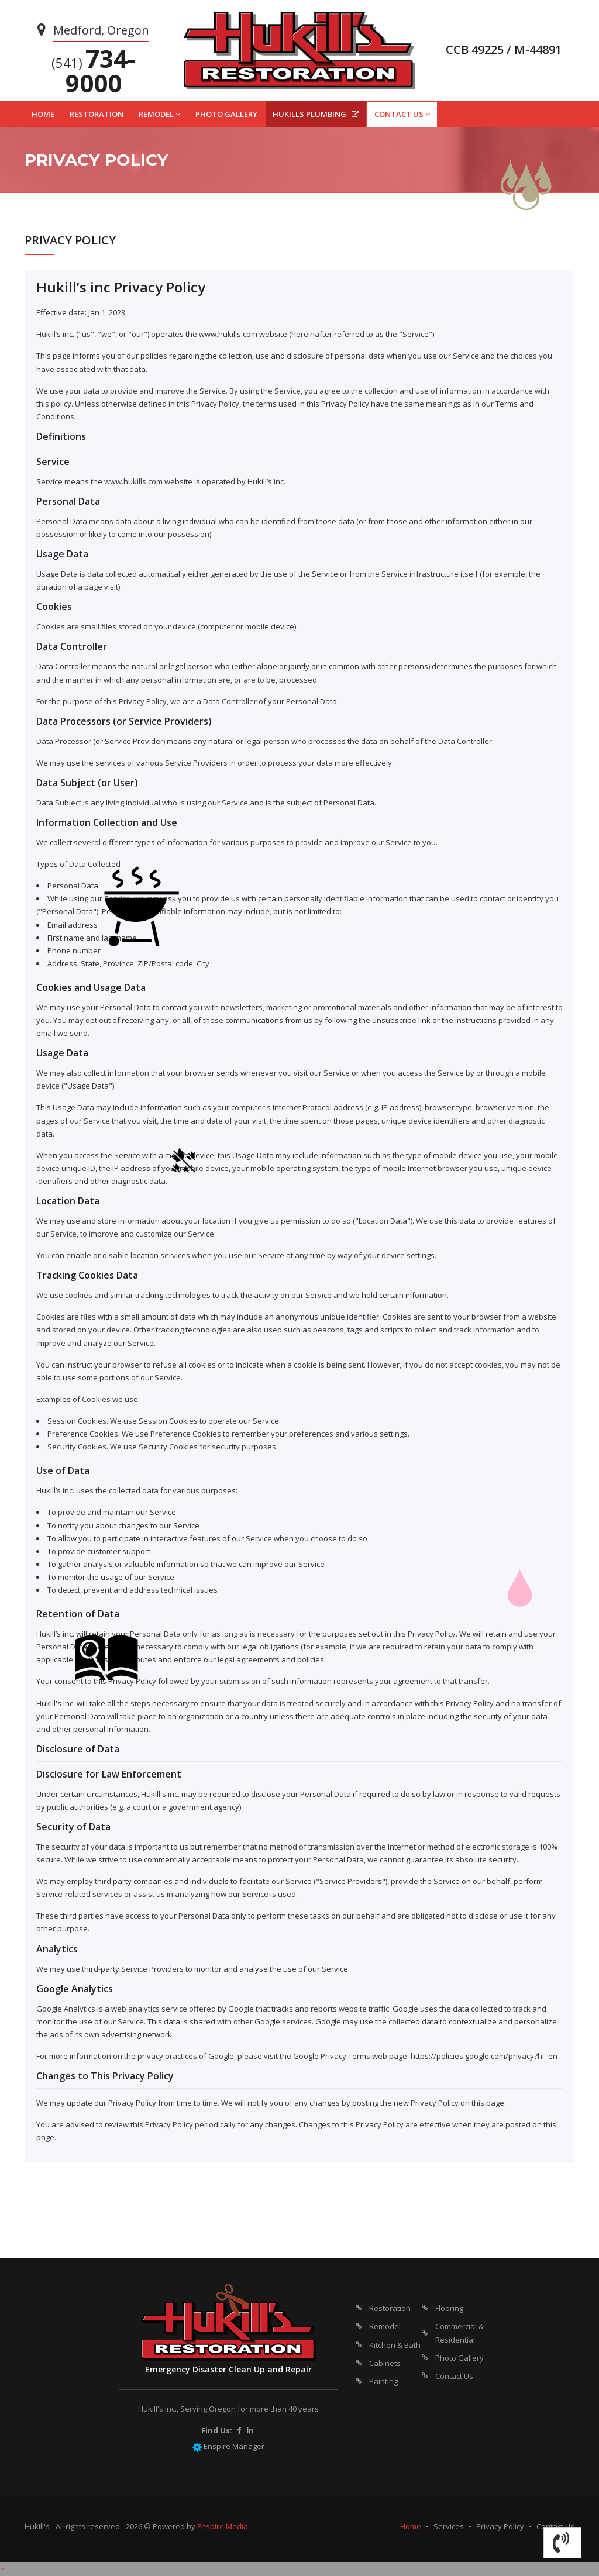  Describe the element at coordinates (140, 906) in the screenshot. I see `browse outdoor cooking or grilling recipes` at that location.